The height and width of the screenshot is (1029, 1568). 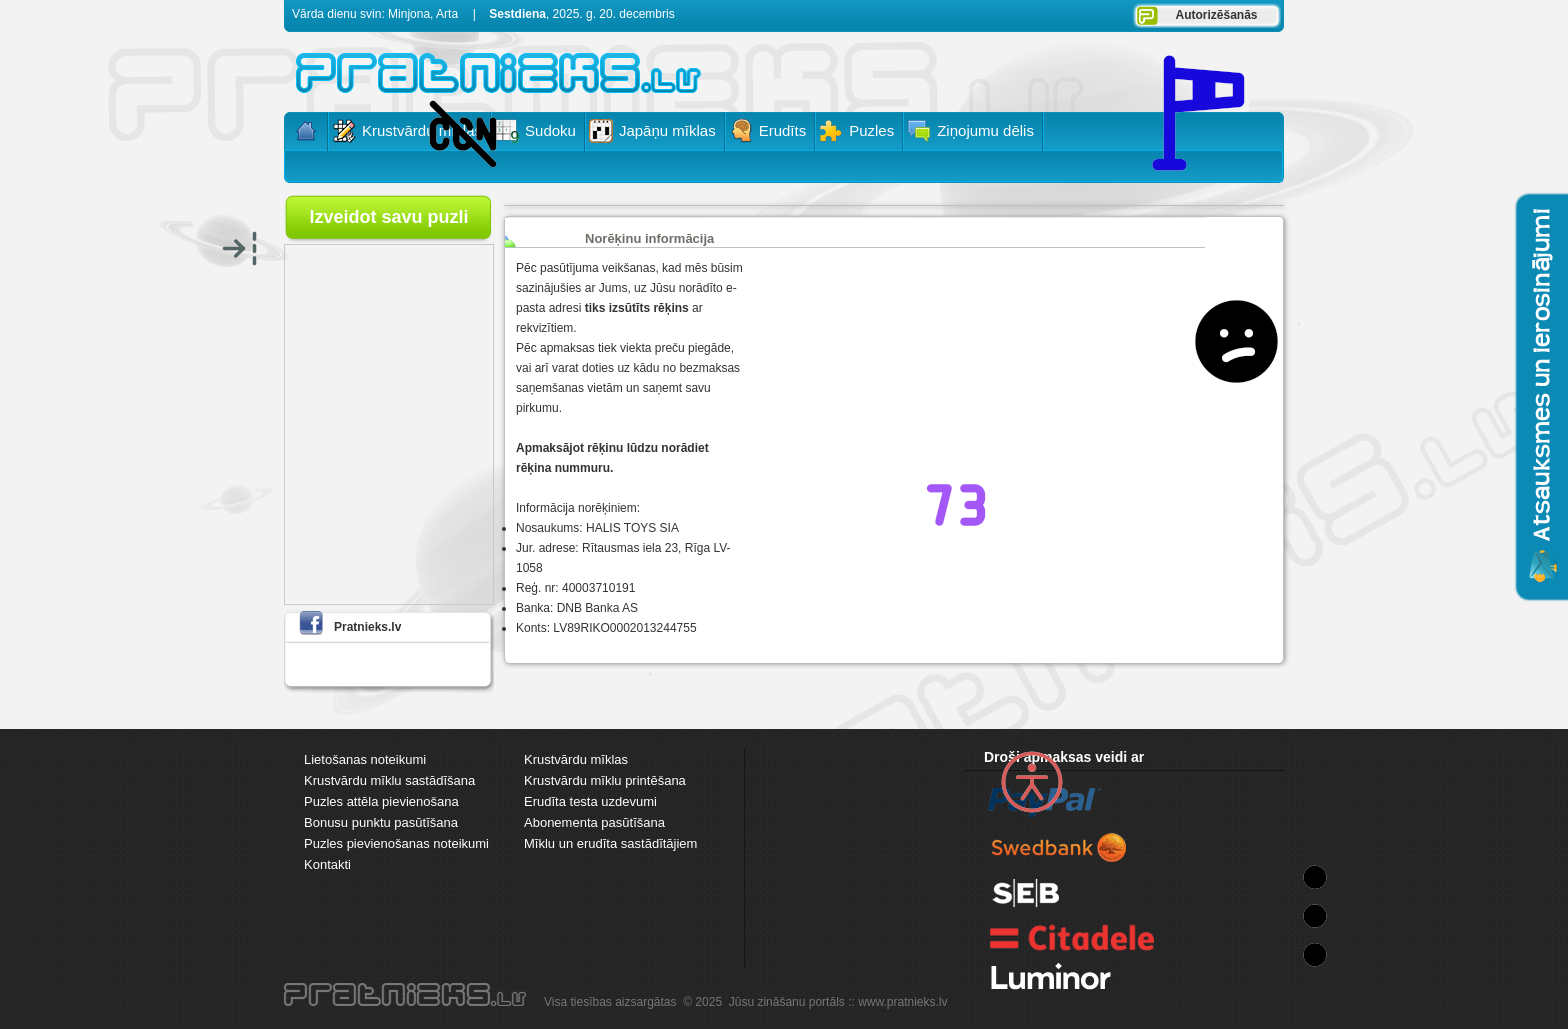 What do you see at coordinates (956, 505) in the screenshot?
I see `displays the number 73 as a label or counter` at bounding box center [956, 505].